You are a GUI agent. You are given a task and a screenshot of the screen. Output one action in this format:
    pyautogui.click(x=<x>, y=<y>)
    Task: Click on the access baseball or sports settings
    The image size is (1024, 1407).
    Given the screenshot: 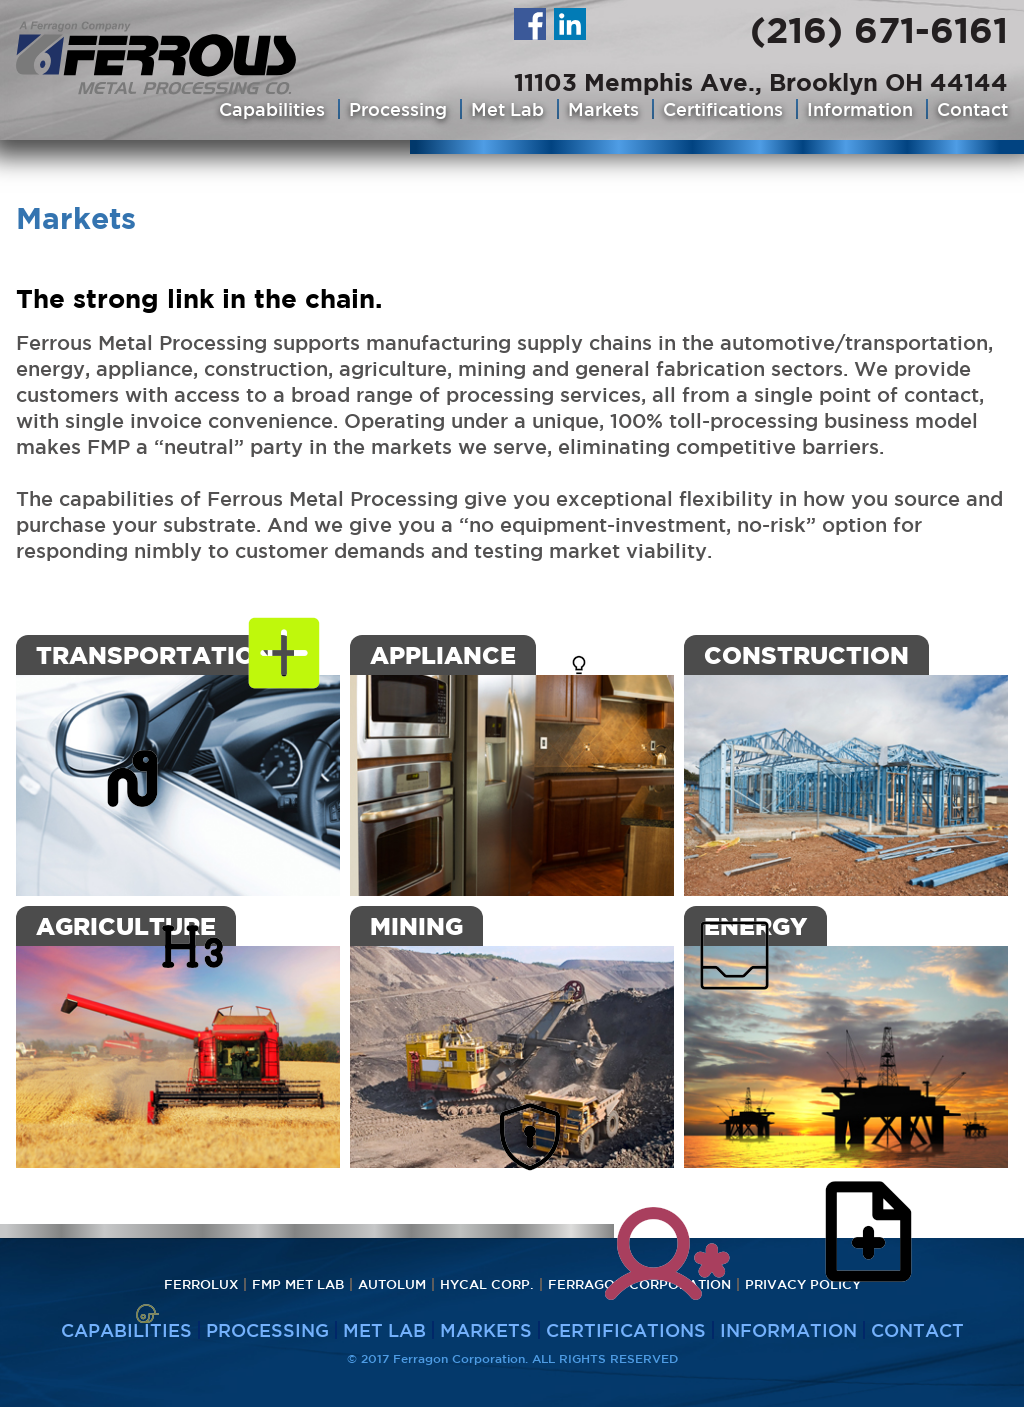 What is the action you would take?
    pyautogui.click(x=147, y=1314)
    